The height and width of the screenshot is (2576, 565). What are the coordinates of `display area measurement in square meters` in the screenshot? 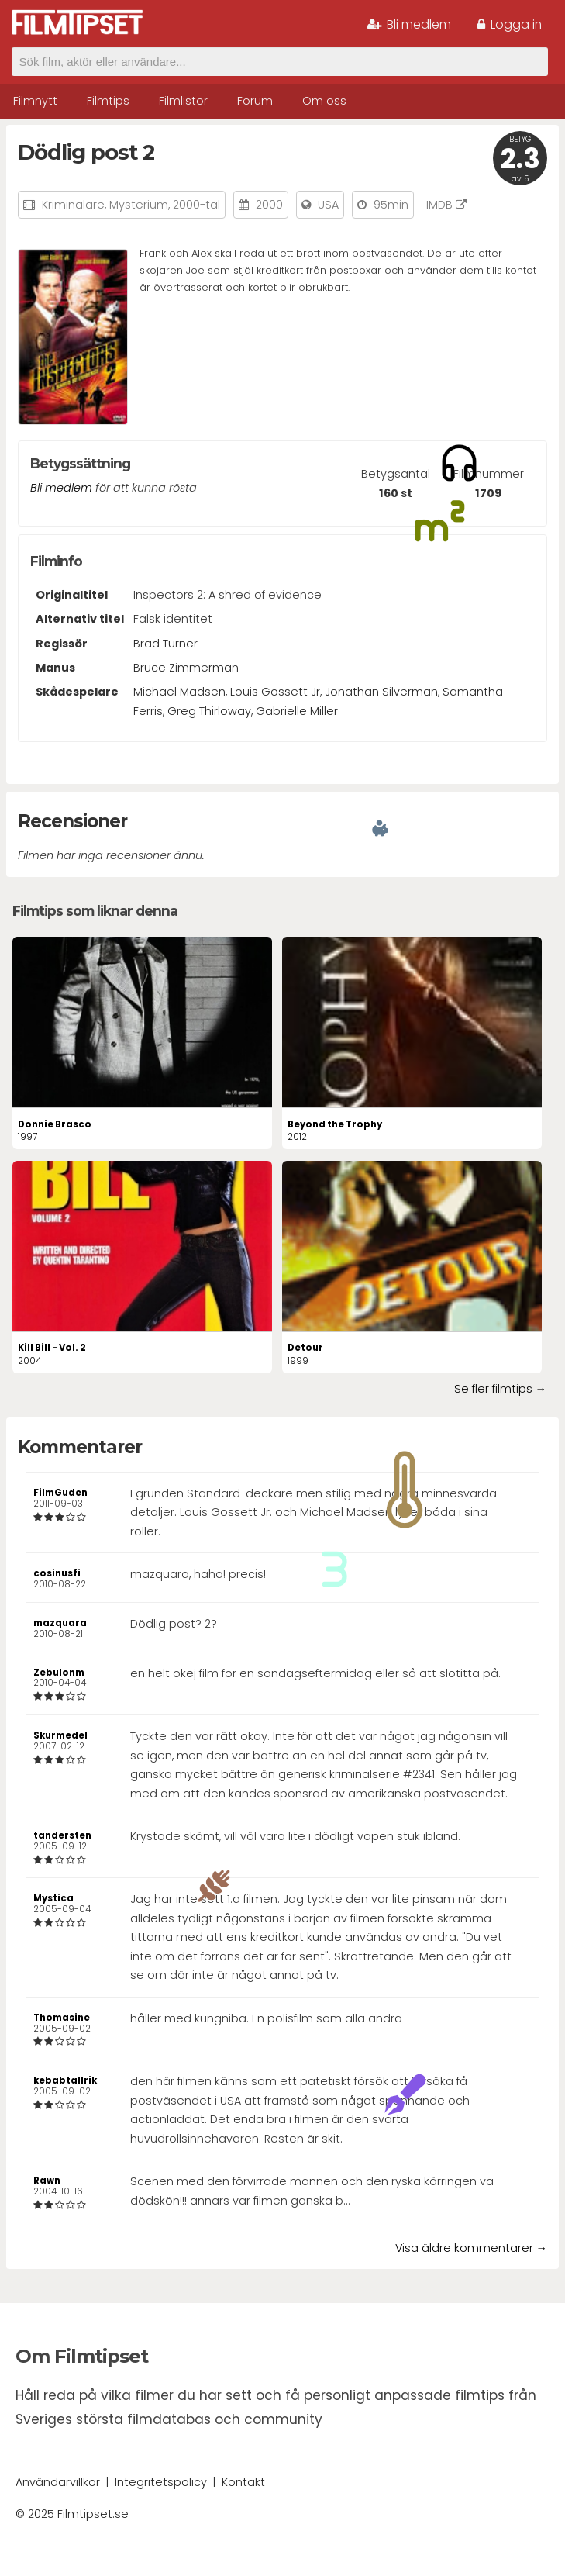 It's located at (439, 522).